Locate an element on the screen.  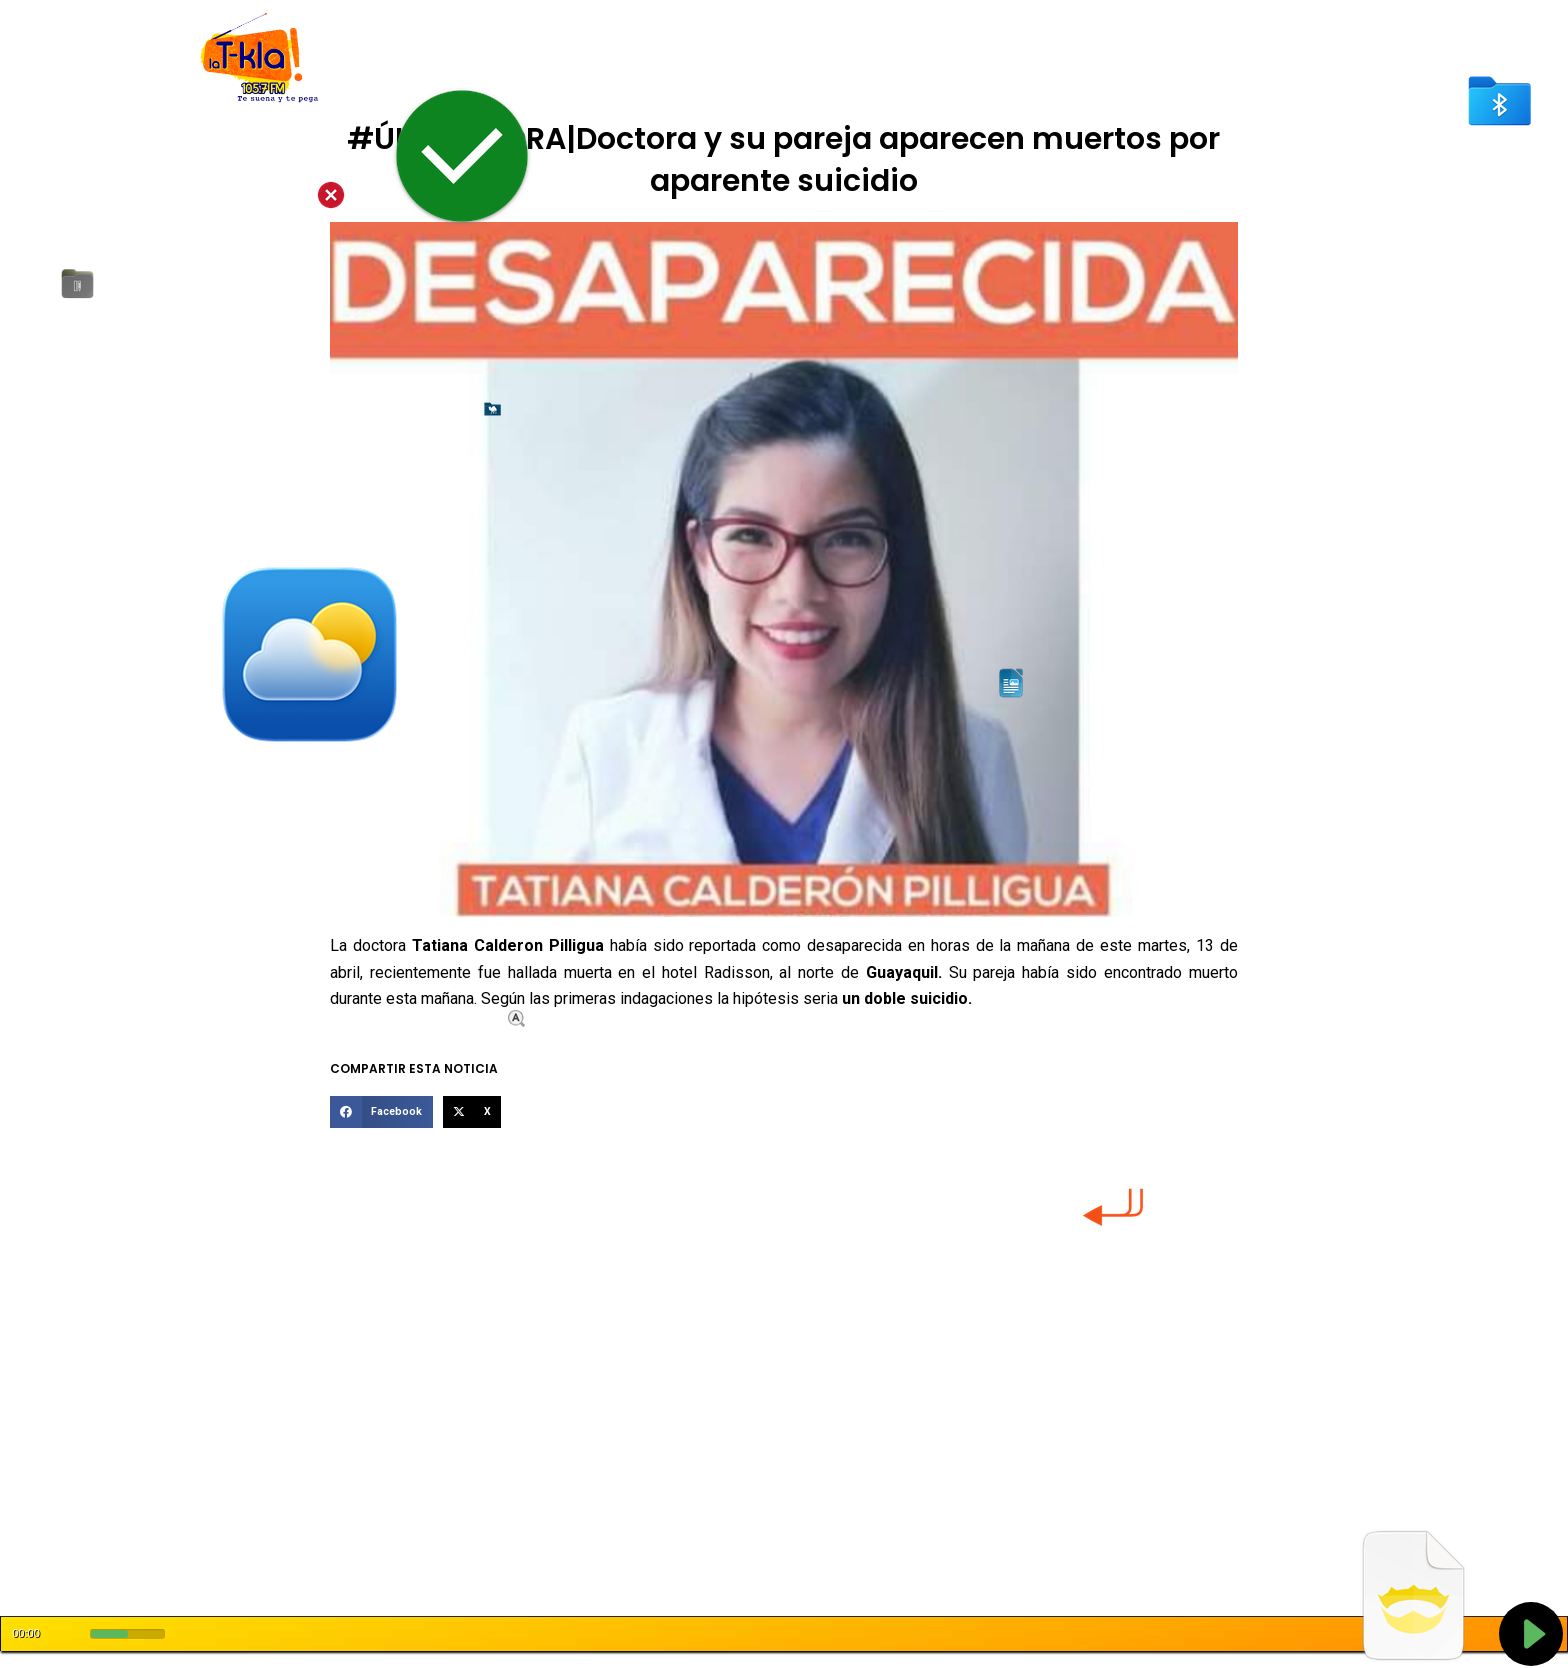
open LibreOffice Writer application is located at coordinates (1011, 683).